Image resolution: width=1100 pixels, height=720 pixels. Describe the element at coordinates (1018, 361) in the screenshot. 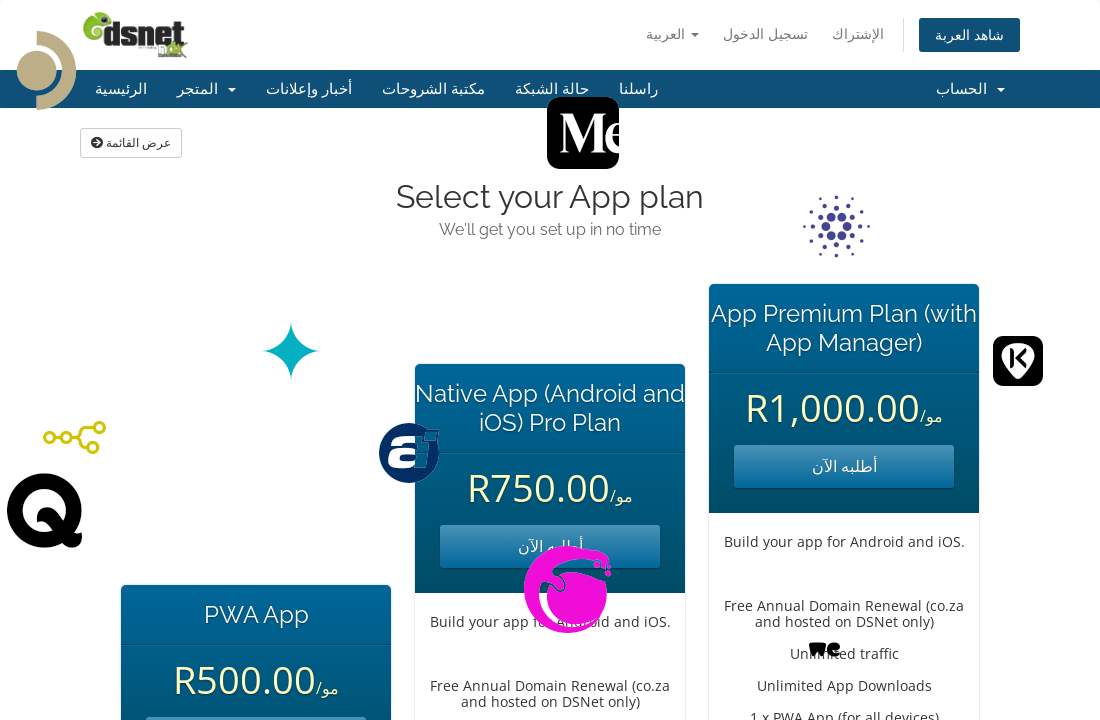

I see `open the klook travel booking app` at that location.